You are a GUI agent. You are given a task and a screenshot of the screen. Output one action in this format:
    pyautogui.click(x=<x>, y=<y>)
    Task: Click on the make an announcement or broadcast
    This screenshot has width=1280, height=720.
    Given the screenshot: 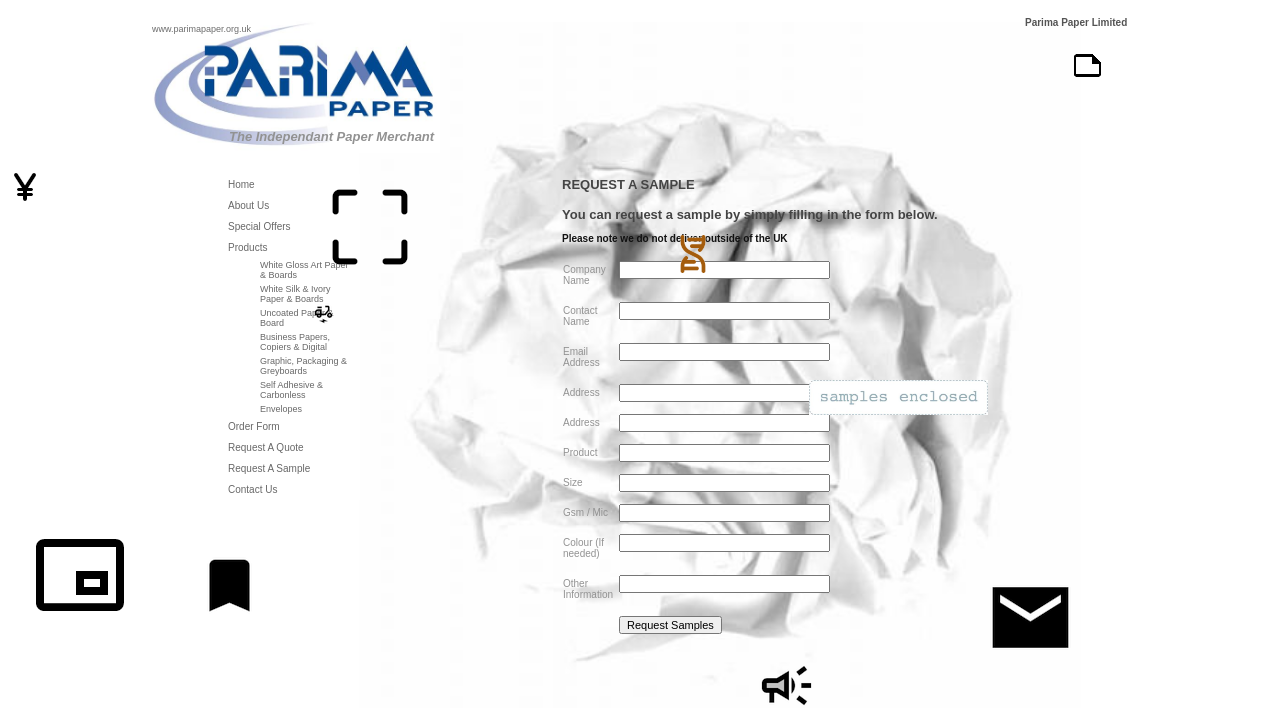 What is the action you would take?
    pyautogui.click(x=786, y=685)
    